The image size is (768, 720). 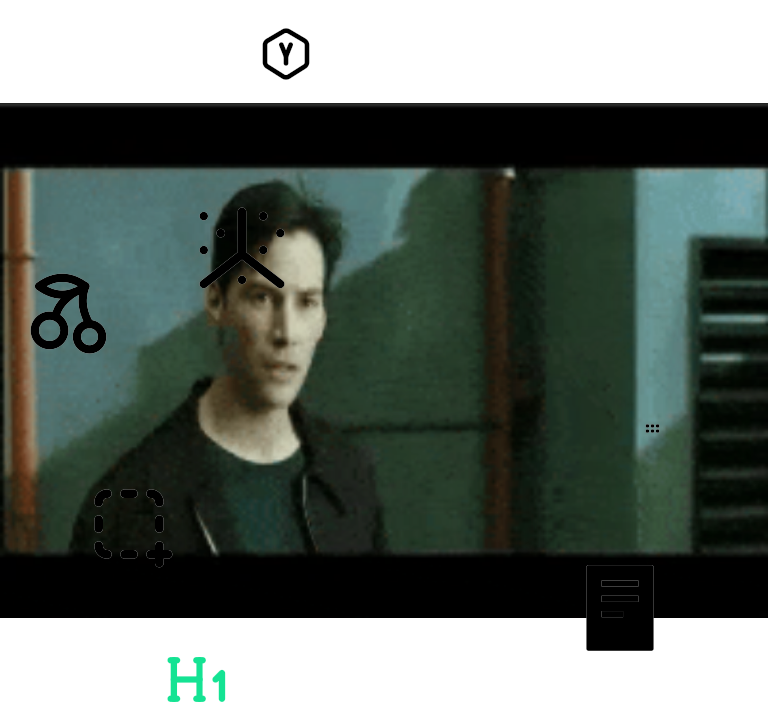 What do you see at coordinates (129, 524) in the screenshot?
I see `take a screenshot of the current screen` at bounding box center [129, 524].